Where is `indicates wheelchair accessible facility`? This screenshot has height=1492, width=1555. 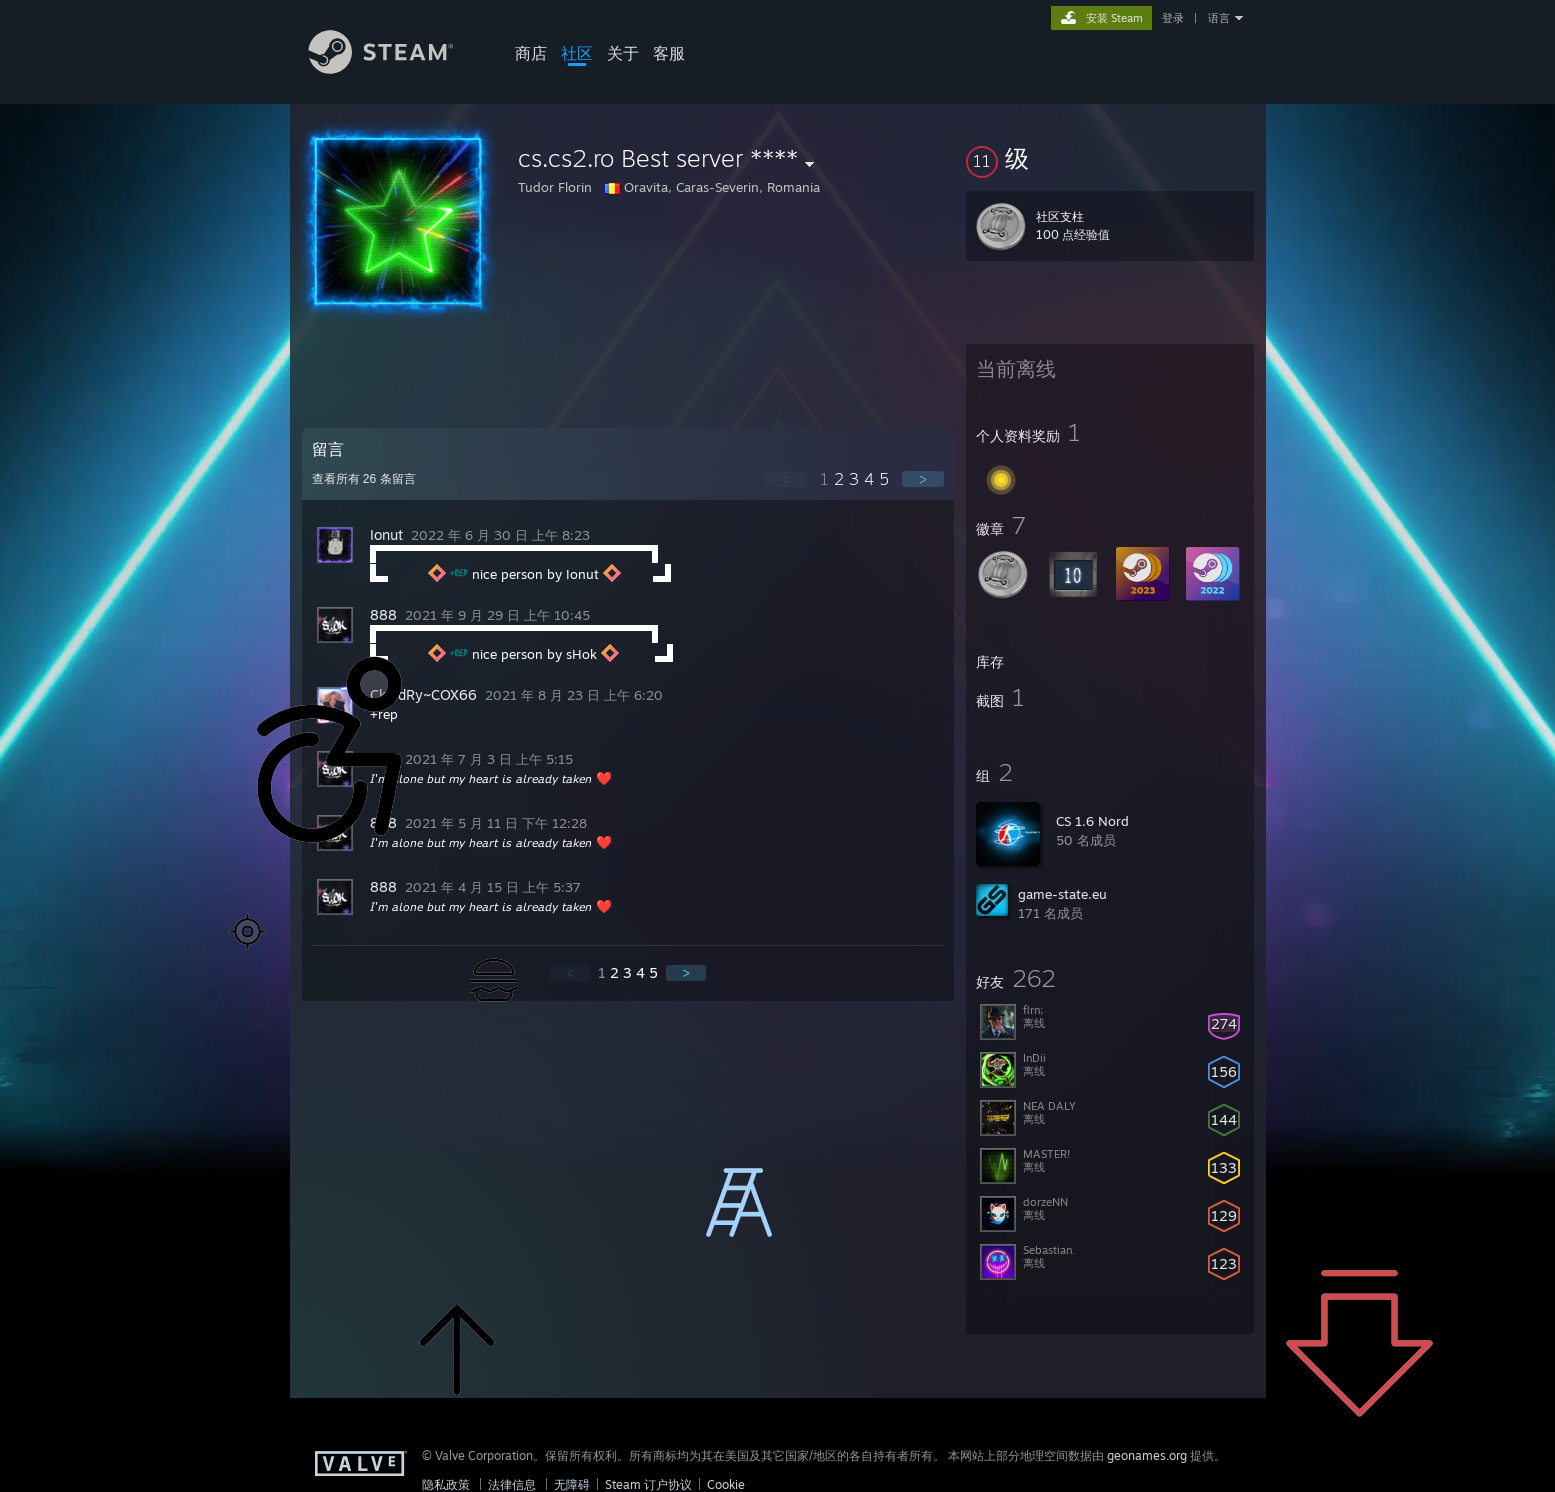
indicates wheelchair accessible facility is located at coordinates (333, 753).